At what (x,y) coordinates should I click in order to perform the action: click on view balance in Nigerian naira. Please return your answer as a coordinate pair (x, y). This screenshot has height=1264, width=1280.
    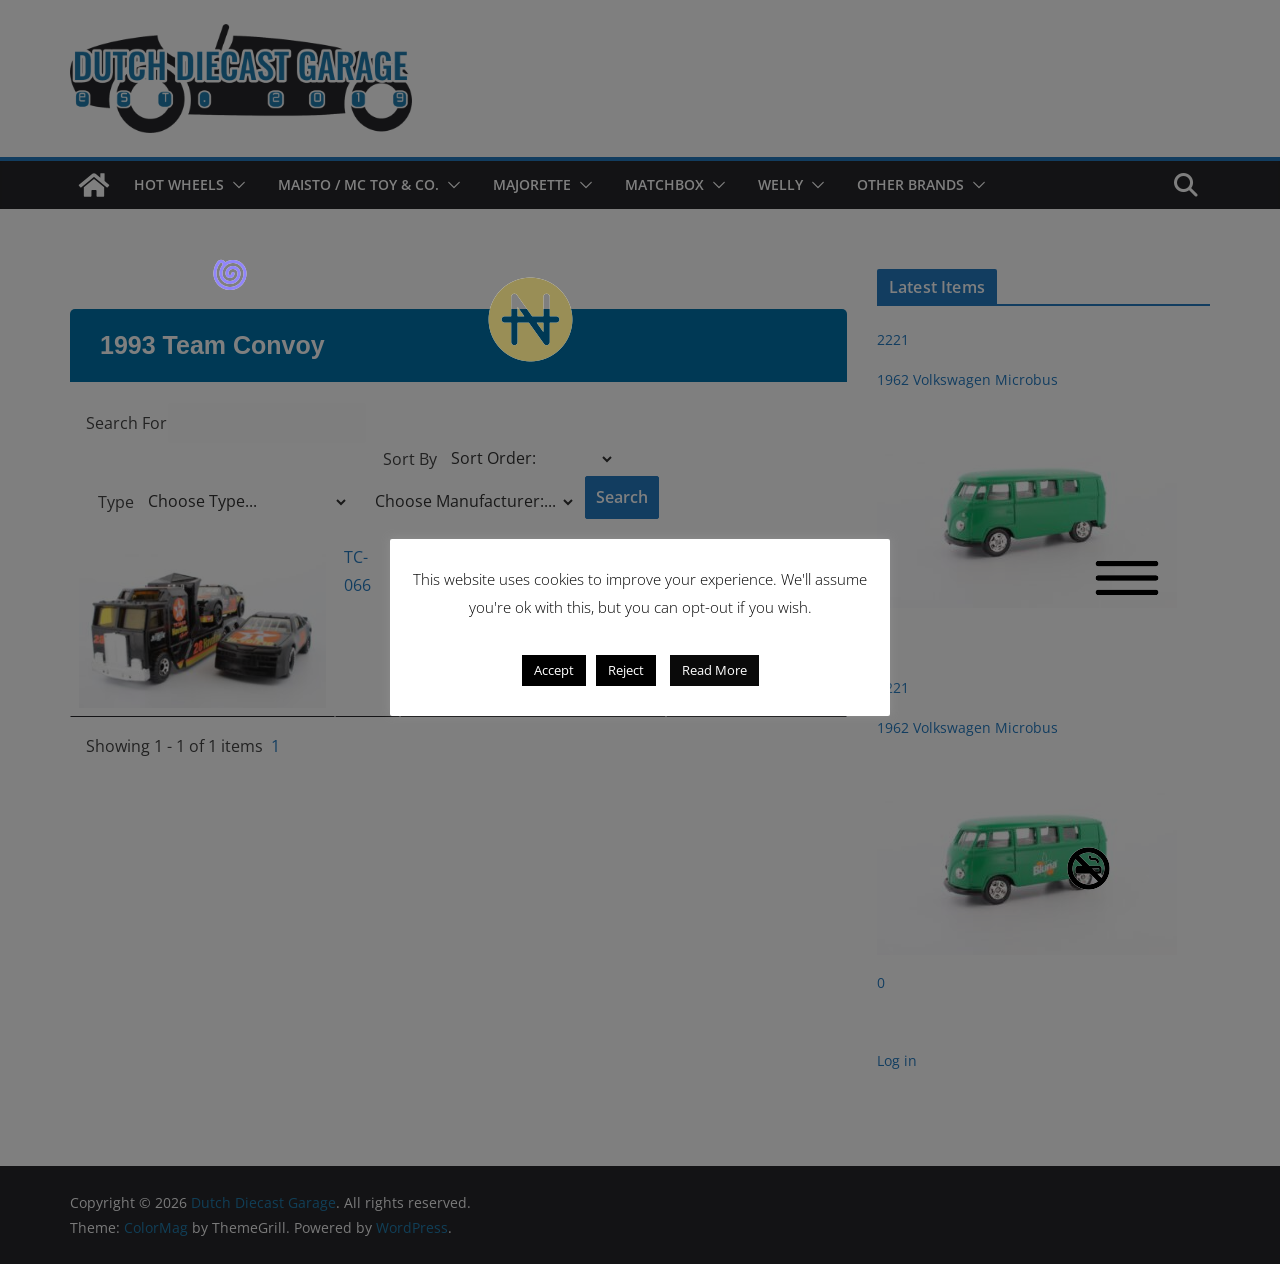
    Looking at the image, I should click on (530, 319).